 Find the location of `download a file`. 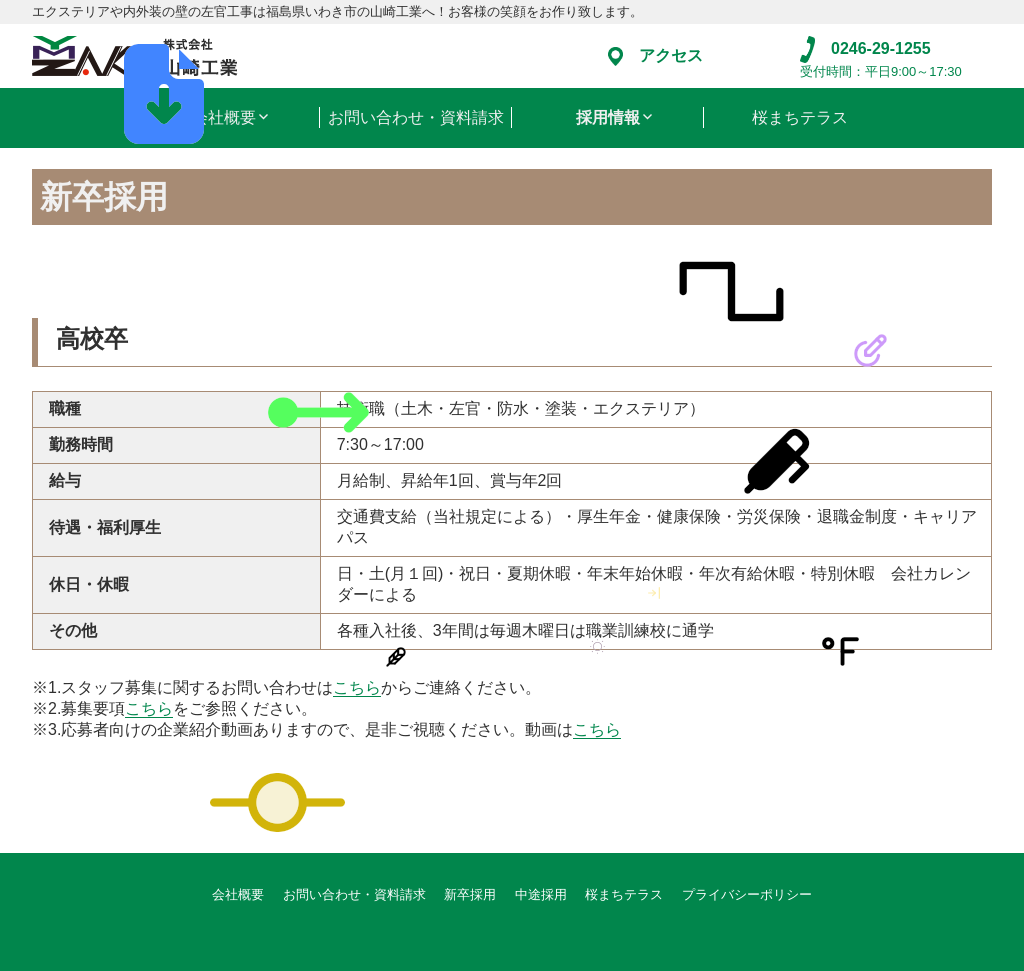

download a file is located at coordinates (164, 94).